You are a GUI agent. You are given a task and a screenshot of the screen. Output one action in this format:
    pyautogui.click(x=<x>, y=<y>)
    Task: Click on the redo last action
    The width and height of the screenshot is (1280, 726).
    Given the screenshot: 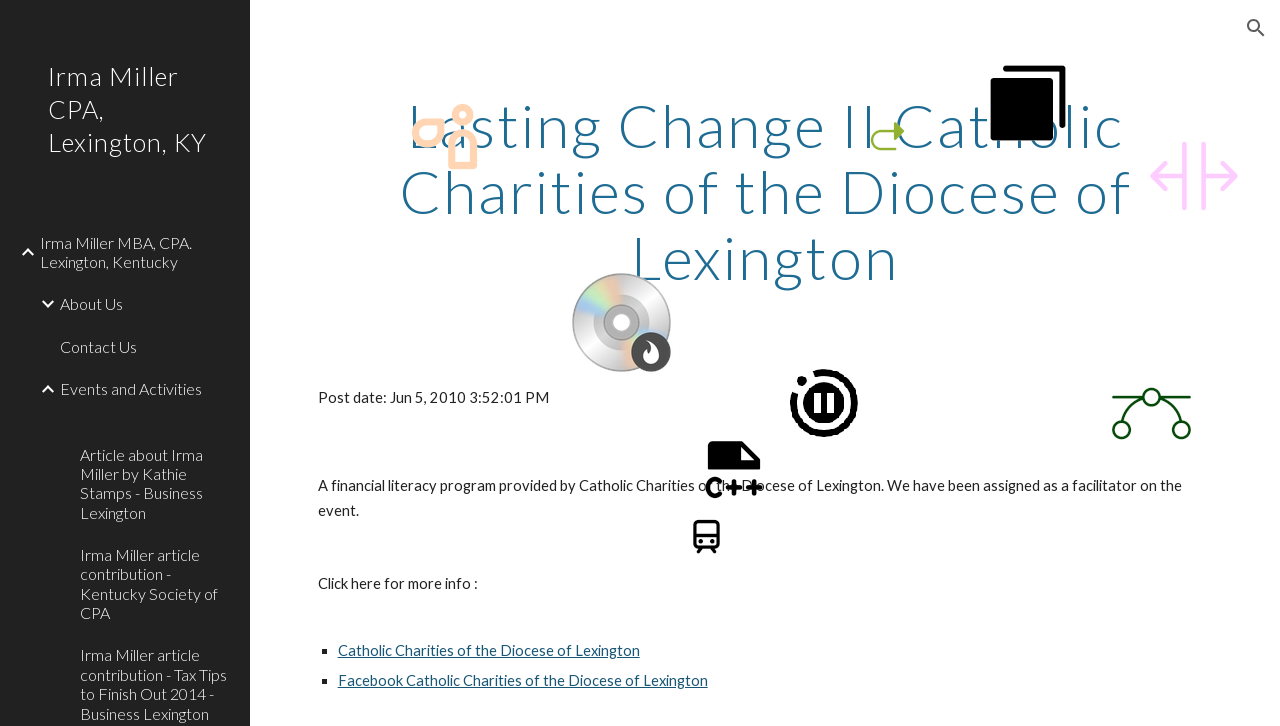 What is the action you would take?
    pyautogui.click(x=887, y=137)
    